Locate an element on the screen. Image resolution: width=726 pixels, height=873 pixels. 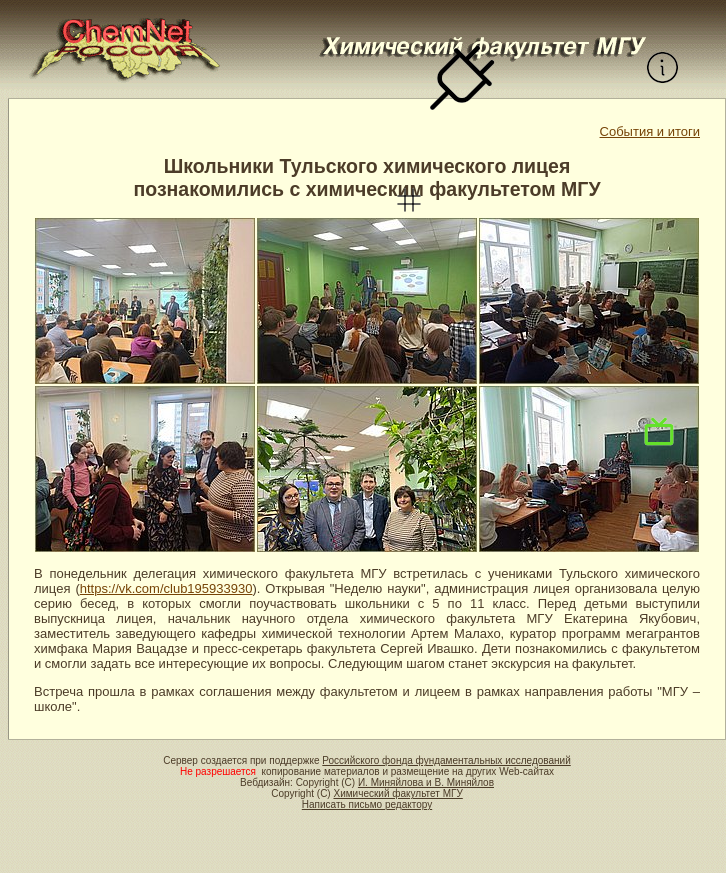
connect to a power source is located at coordinates (461, 79).